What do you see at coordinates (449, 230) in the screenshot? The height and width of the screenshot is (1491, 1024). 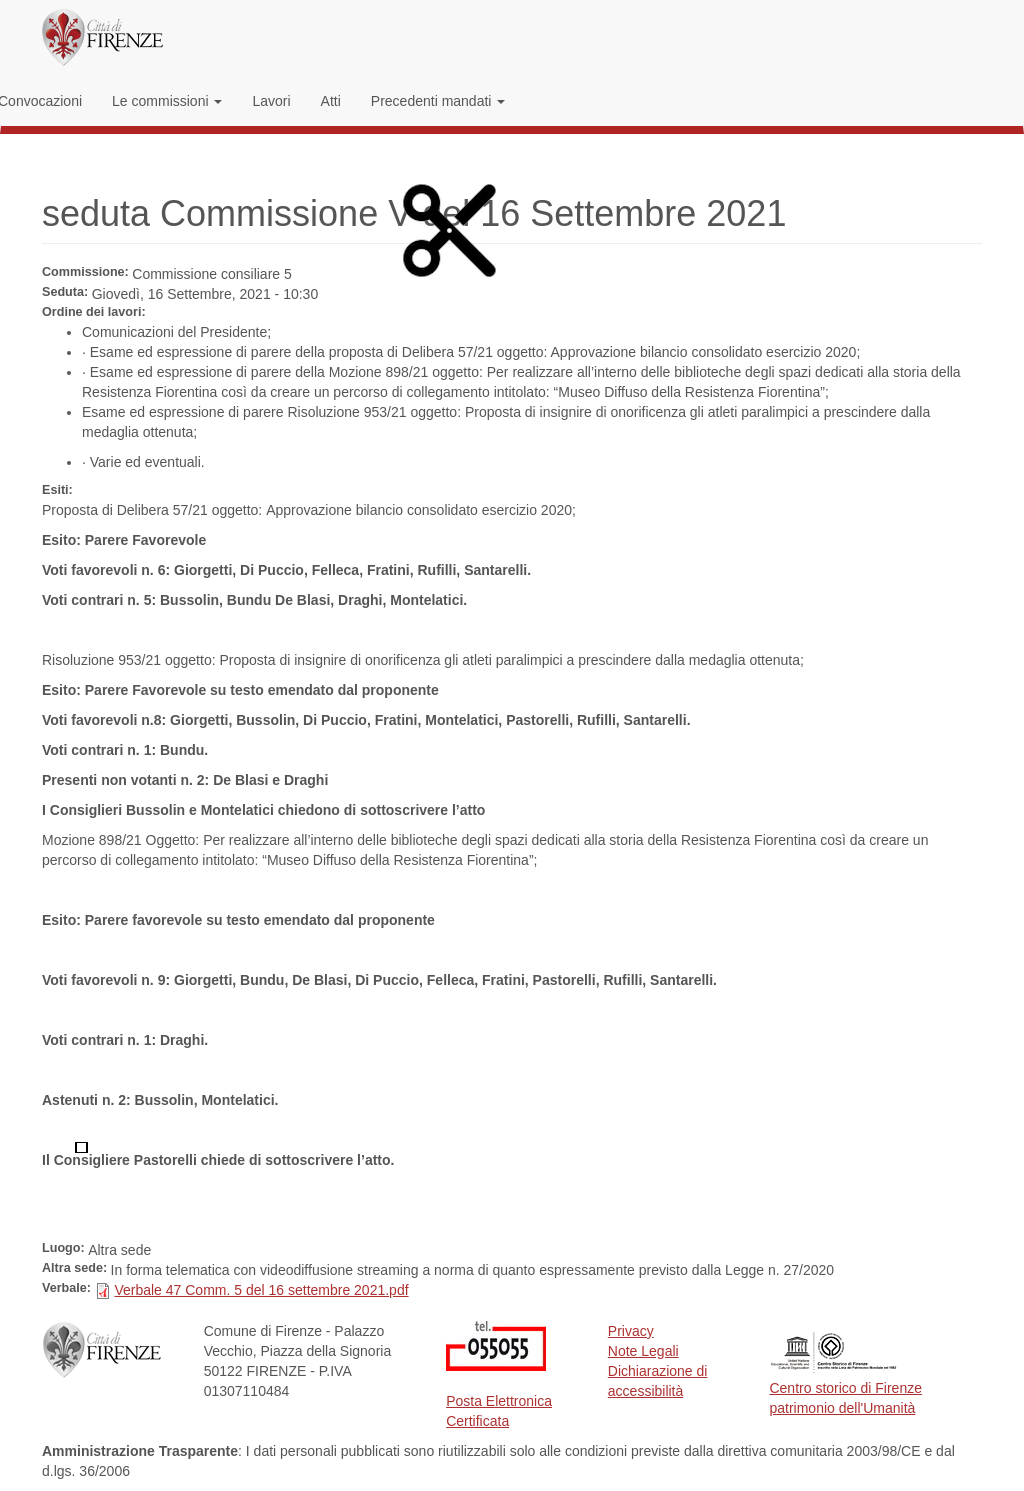 I see `cut selected content to clipboard` at bounding box center [449, 230].